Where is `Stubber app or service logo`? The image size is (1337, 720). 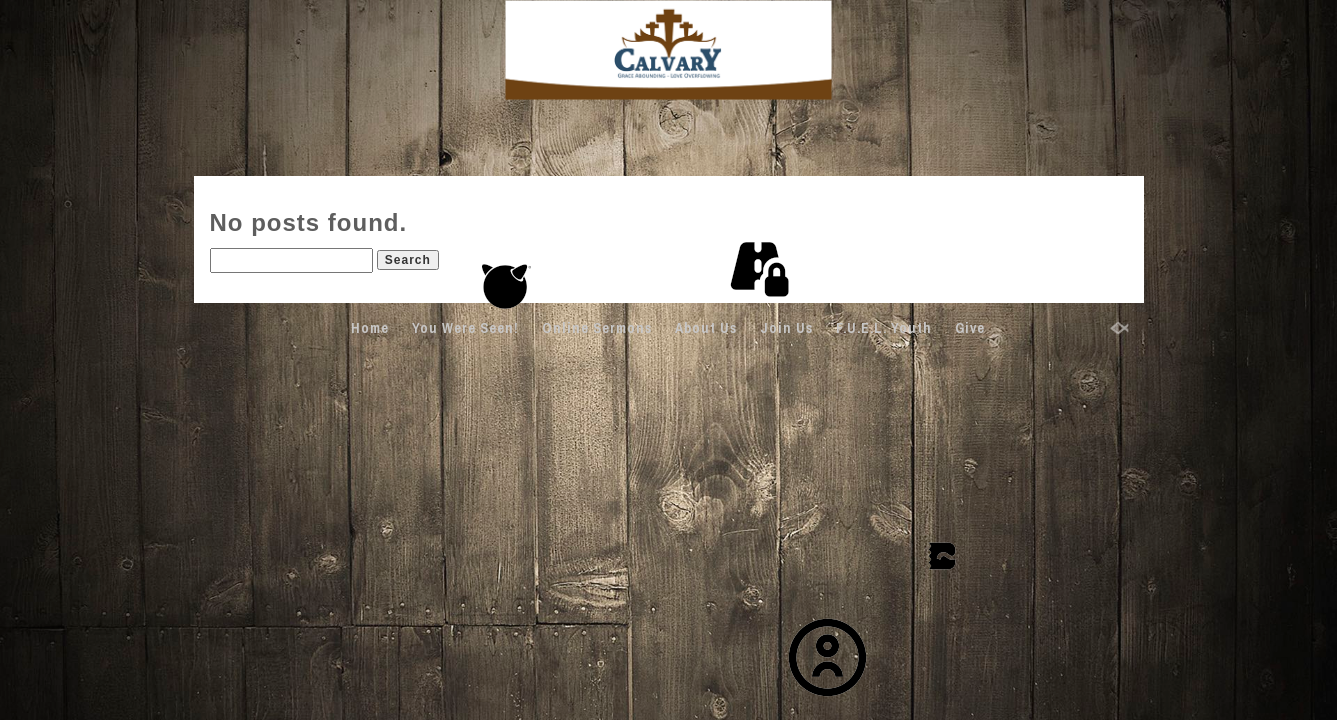
Stubber app or service logo is located at coordinates (942, 556).